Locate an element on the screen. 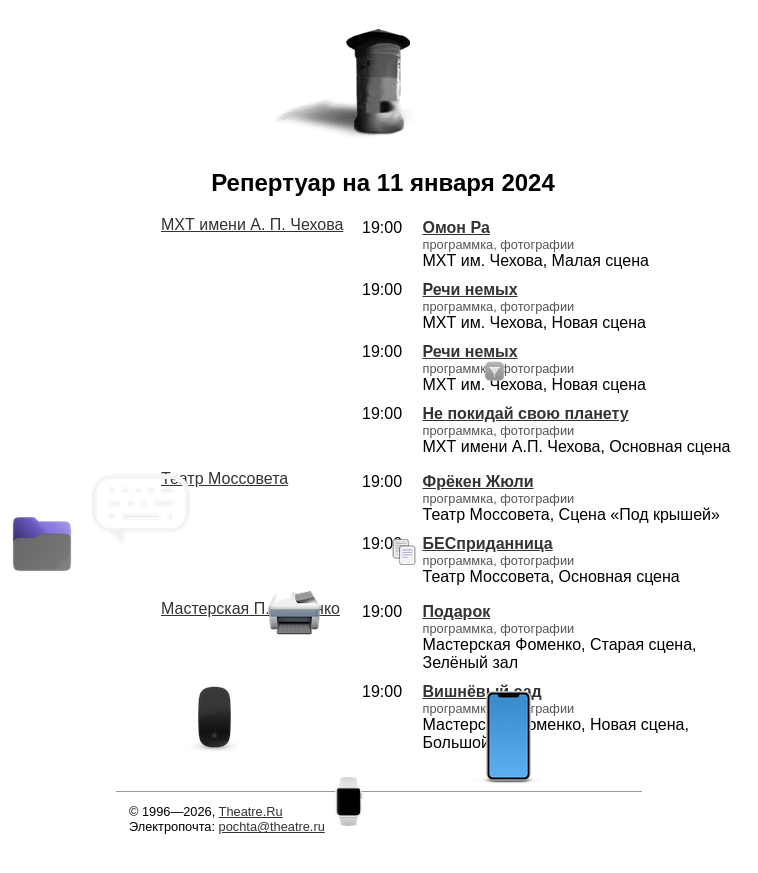 This screenshot has height=873, width=758. copy selected content to clipboard is located at coordinates (404, 552).